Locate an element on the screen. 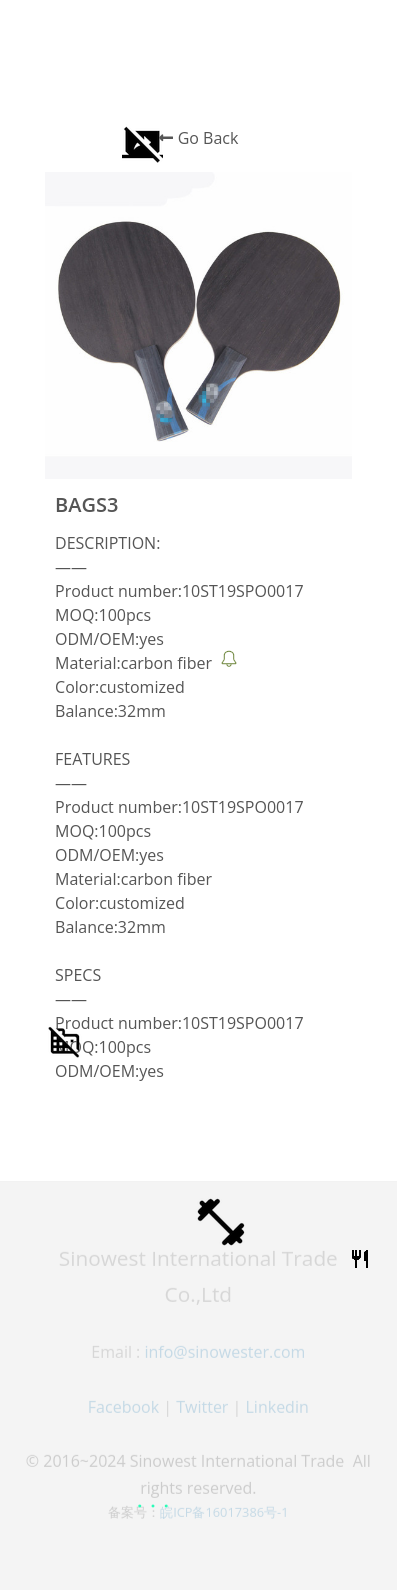  view notifications is located at coordinates (229, 659).